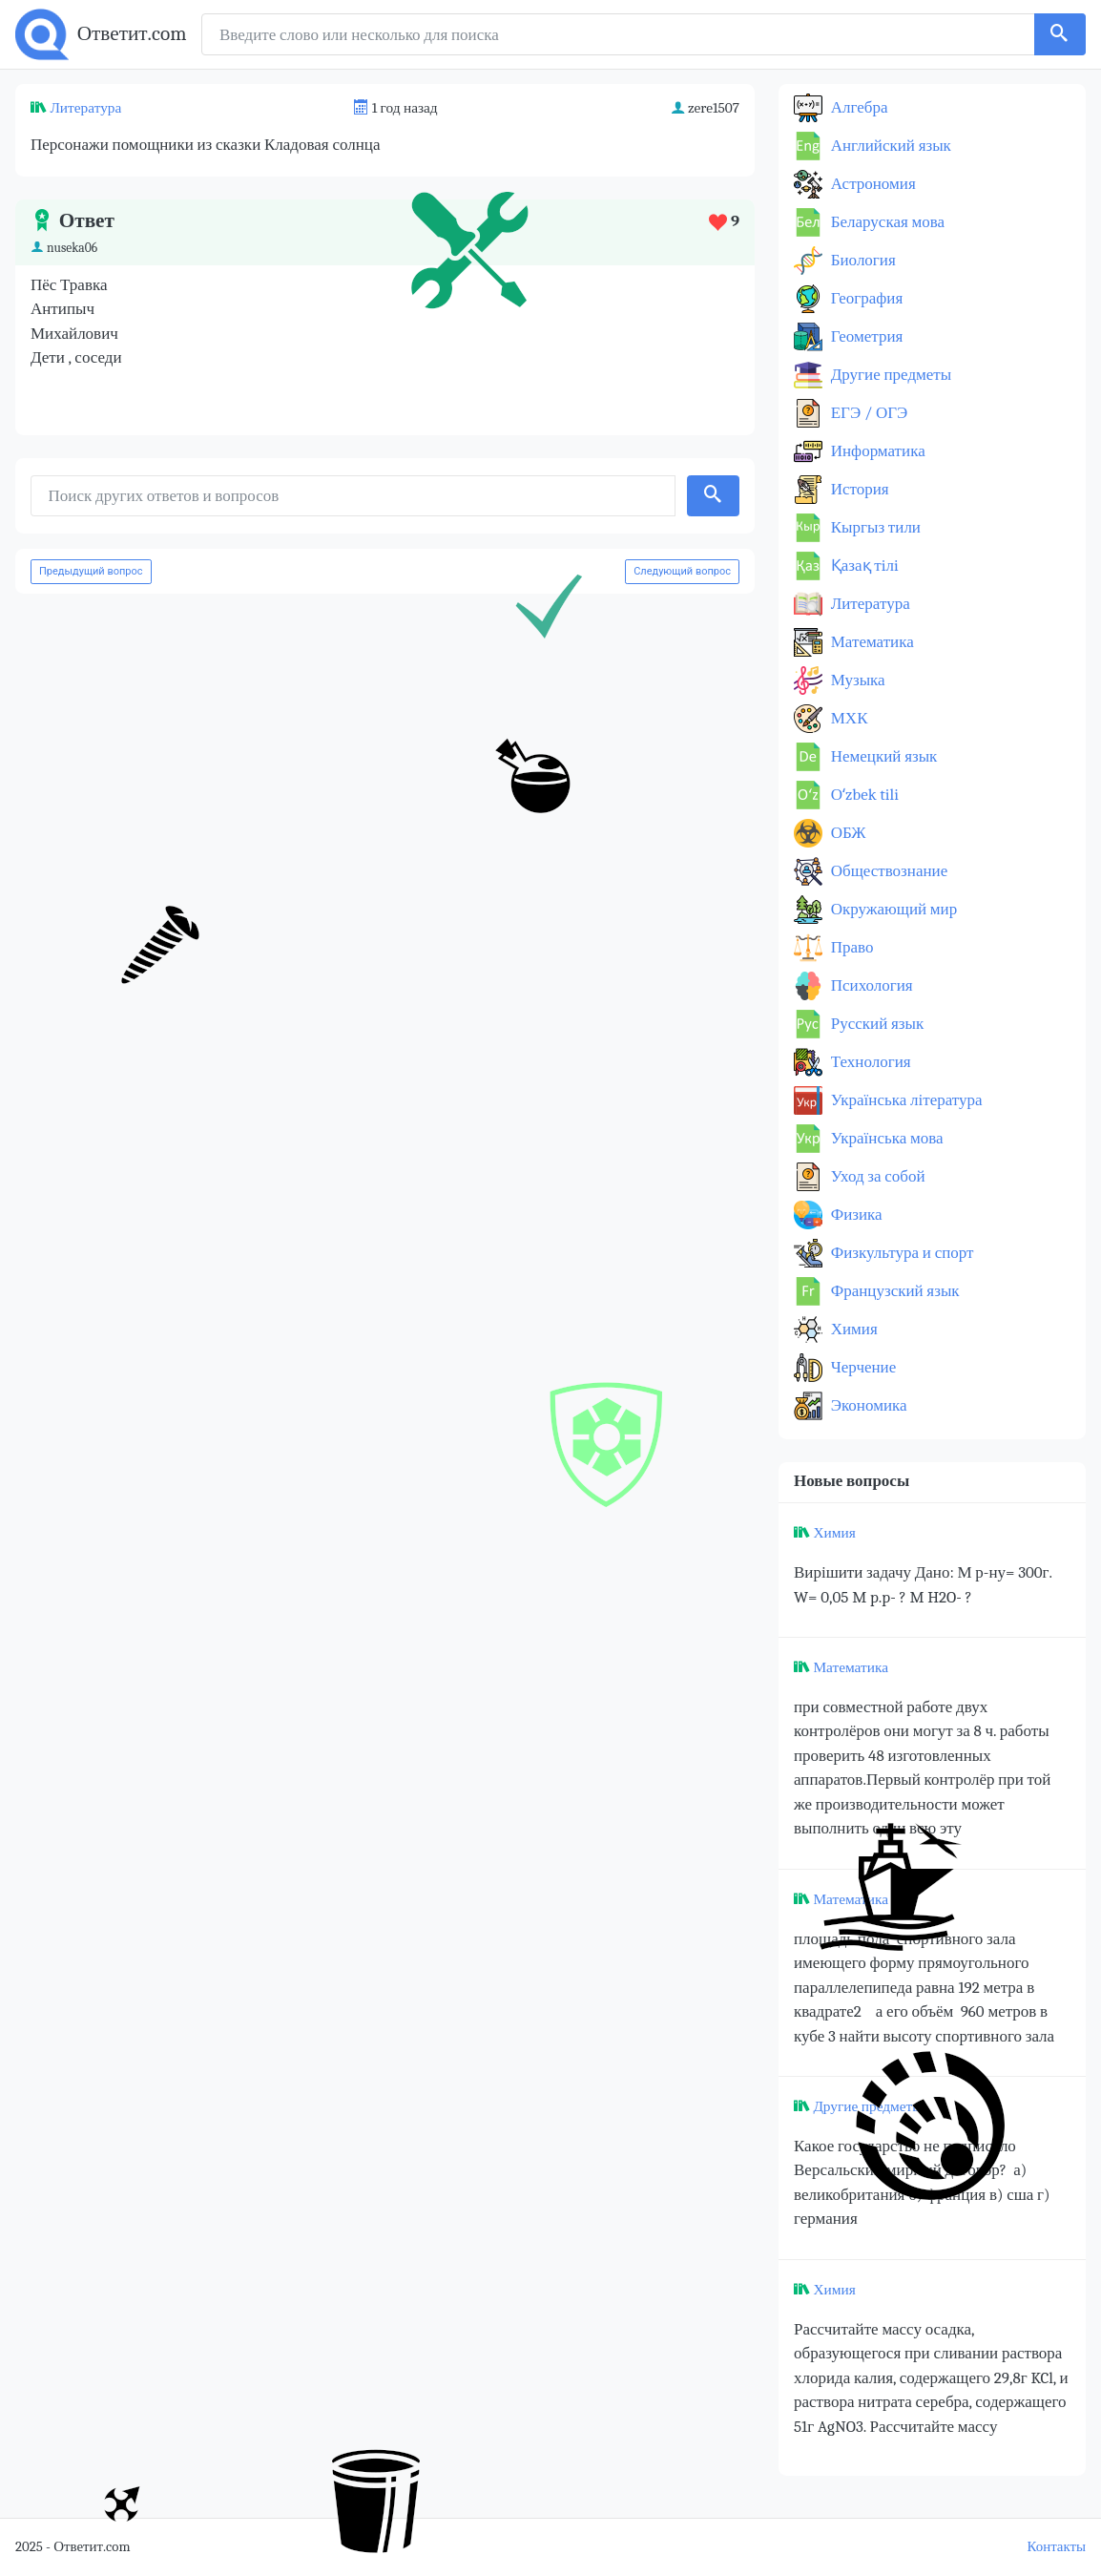 This screenshot has width=1101, height=2576. I want to click on activate sonic or speed boost ability, so click(930, 2126).